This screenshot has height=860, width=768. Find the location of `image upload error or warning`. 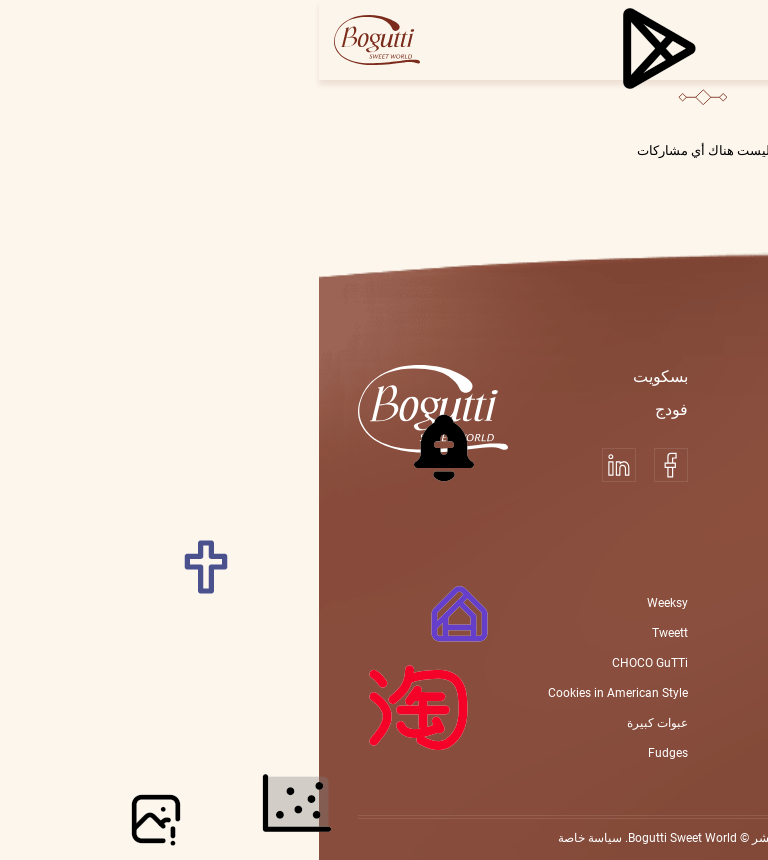

image upload error or warning is located at coordinates (156, 819).